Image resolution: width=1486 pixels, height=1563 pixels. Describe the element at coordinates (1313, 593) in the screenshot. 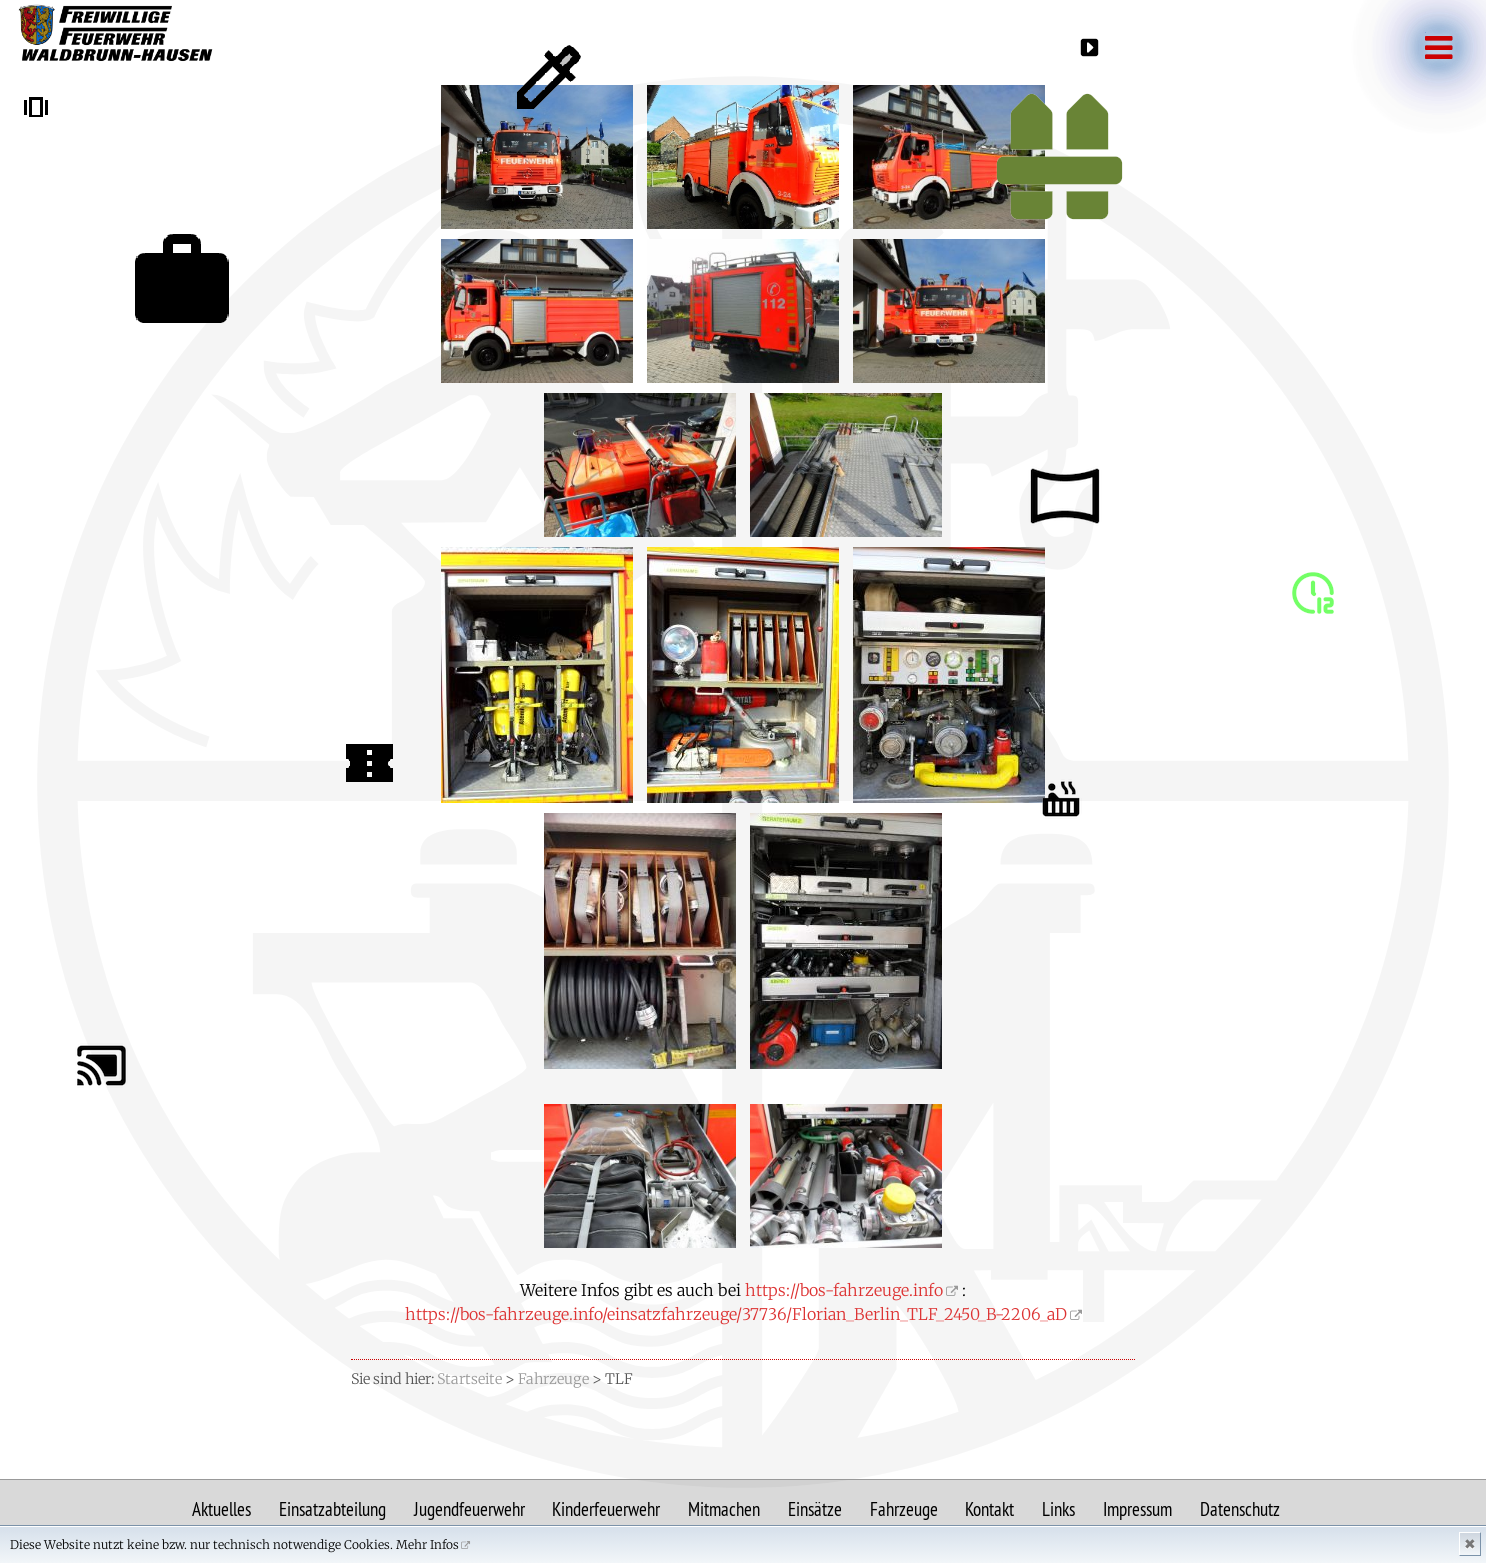

I see `view time in 12-hour format` at that location.